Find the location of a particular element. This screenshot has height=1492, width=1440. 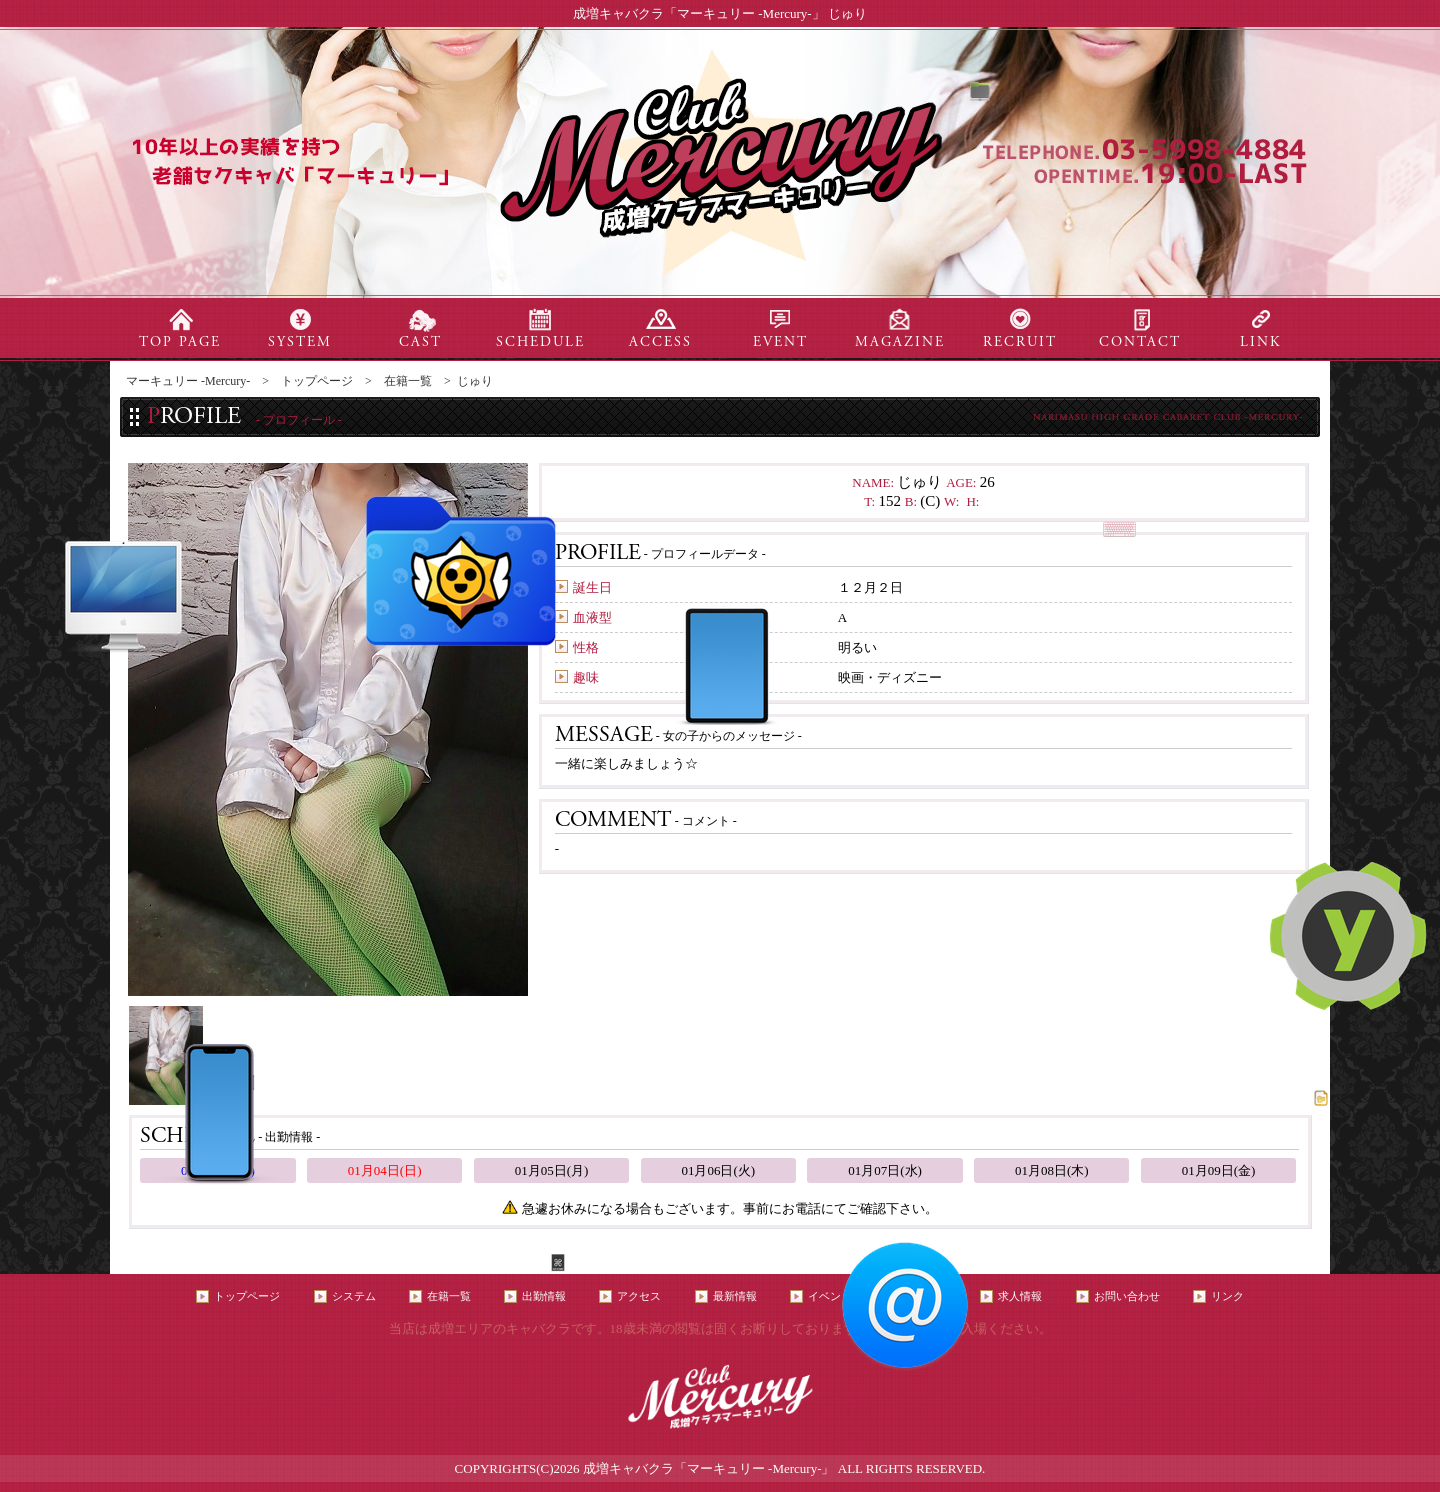

iPad Air device icon is located at coordinates (727, 667).